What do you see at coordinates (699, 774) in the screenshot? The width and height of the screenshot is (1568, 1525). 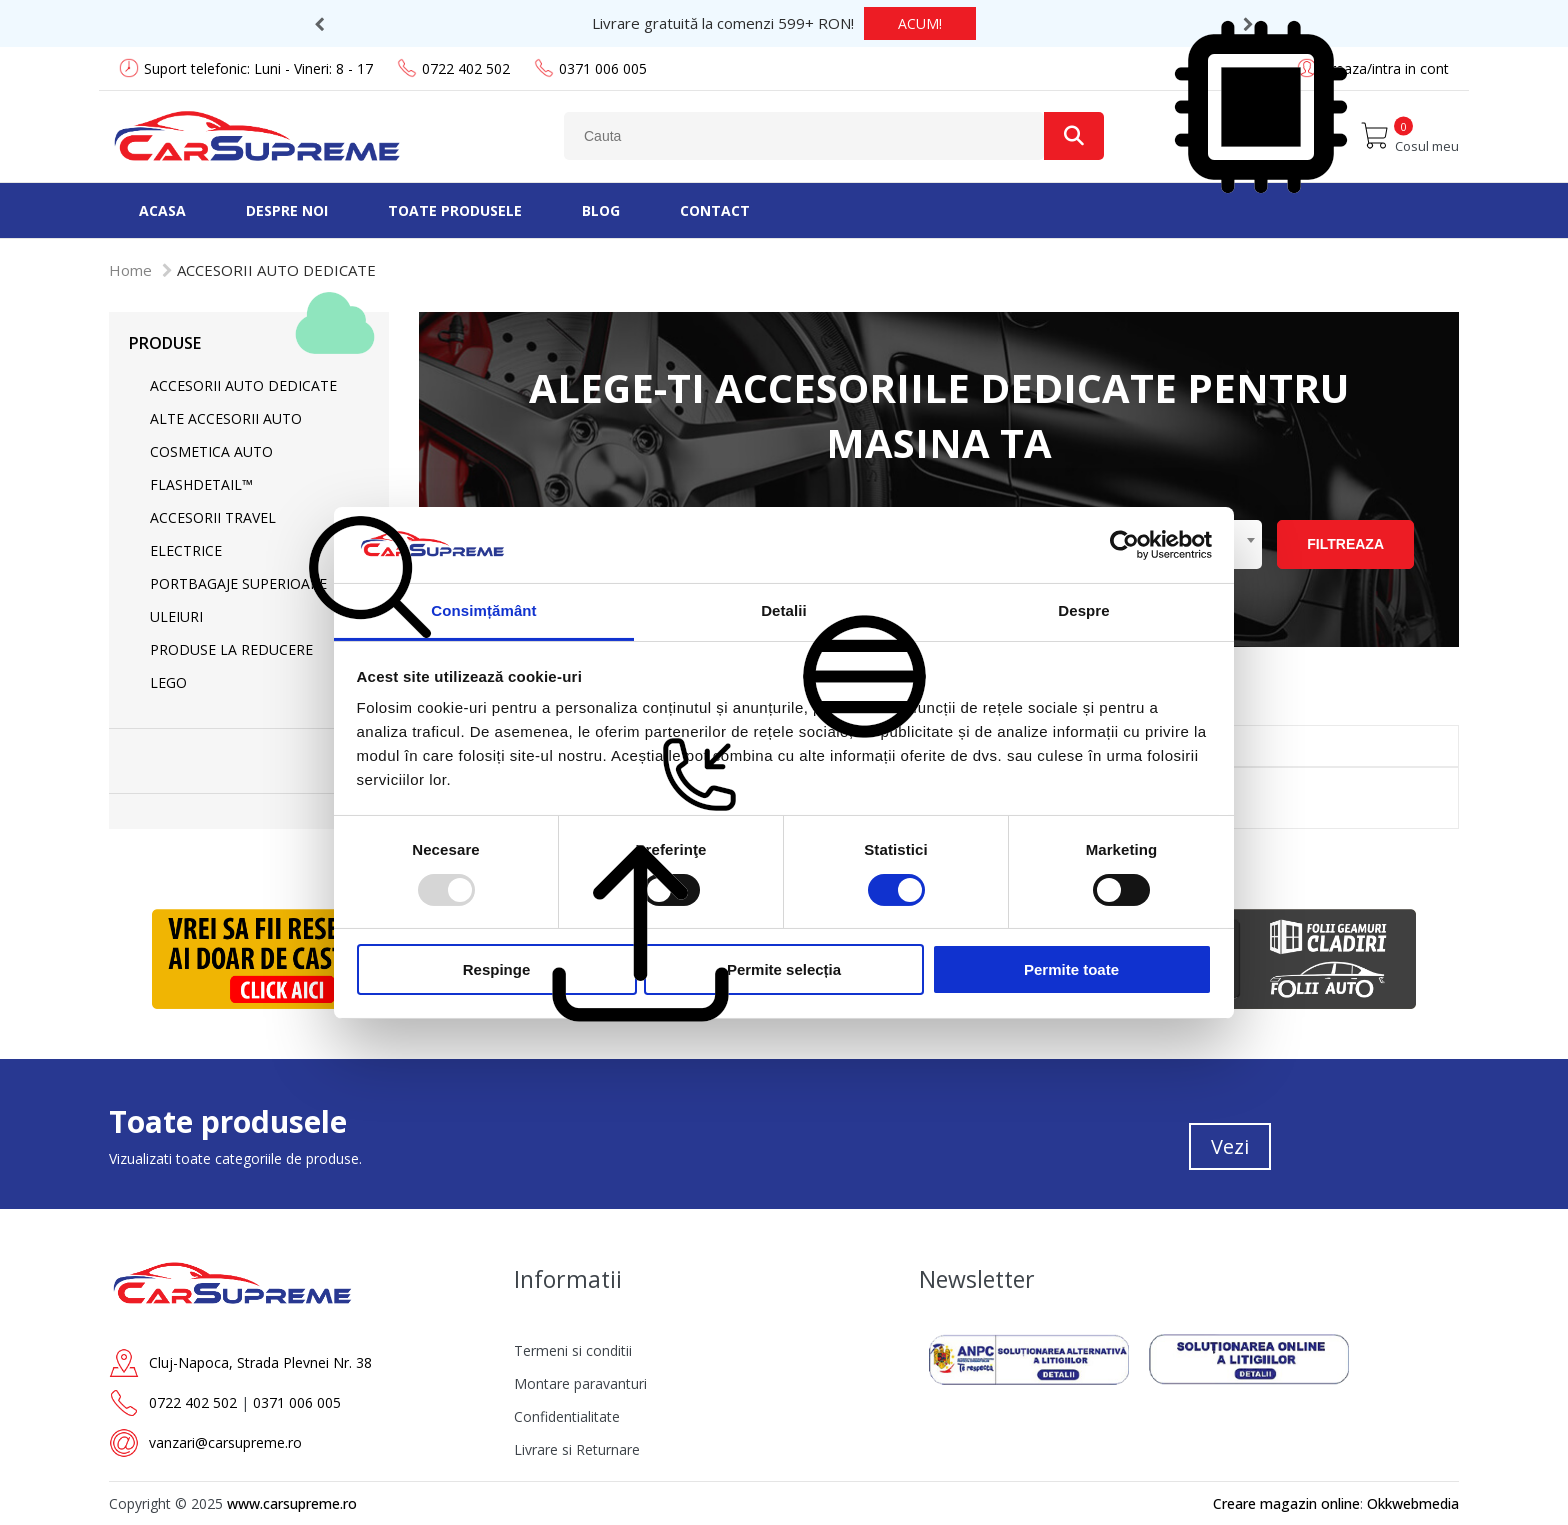 I see `incoming call notification` at bounding box center [699, 774].